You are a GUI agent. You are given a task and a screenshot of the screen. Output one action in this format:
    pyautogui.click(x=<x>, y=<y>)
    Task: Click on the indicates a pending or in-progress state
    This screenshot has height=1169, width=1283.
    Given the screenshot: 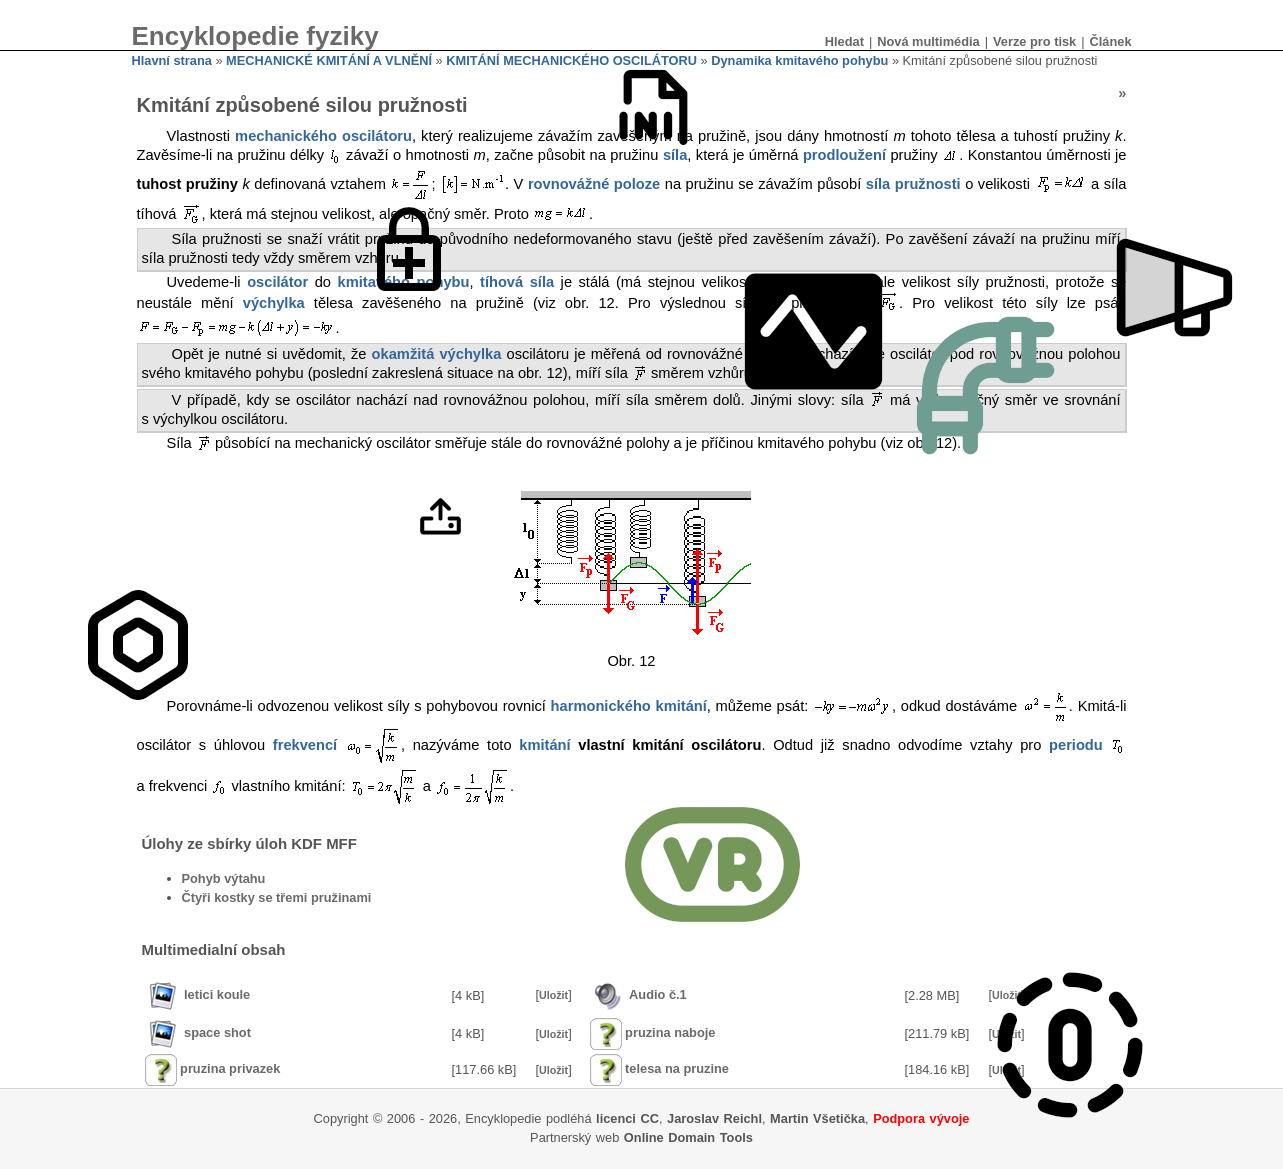 What is the action you would take?
    pyautogui.click(x=1070, y=1045)
    